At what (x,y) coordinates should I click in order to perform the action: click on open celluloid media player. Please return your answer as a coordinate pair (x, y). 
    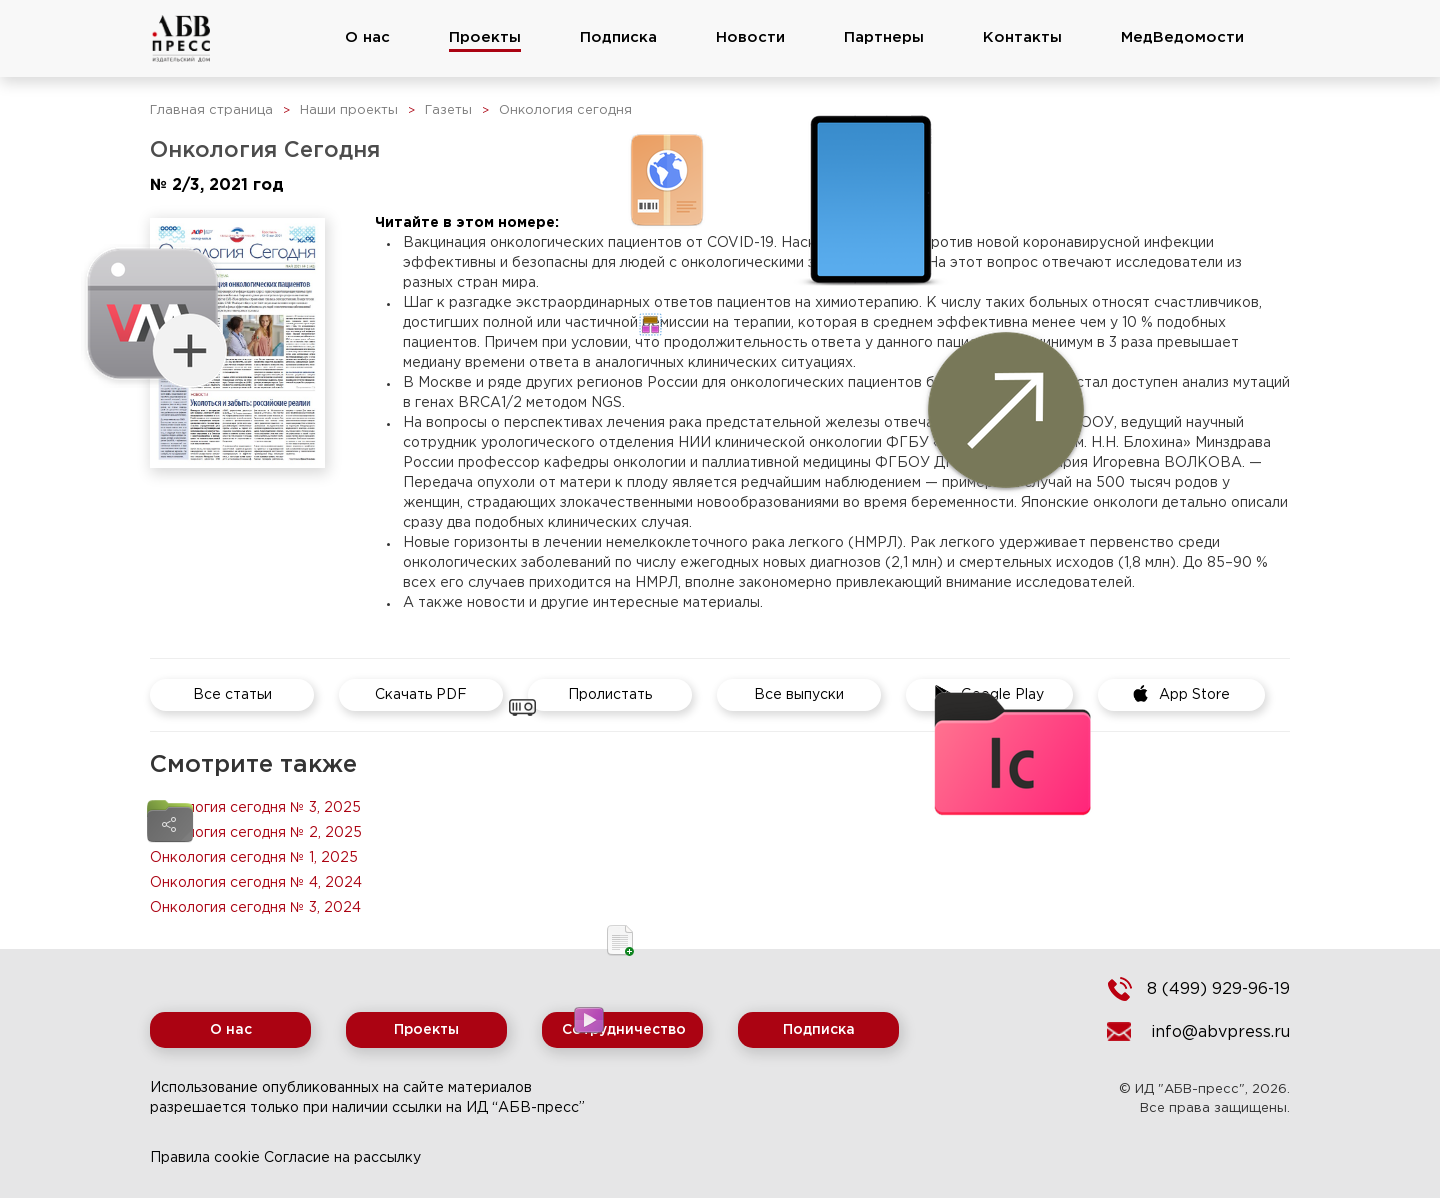
    Looking at the image, I should click on (589, 1020).